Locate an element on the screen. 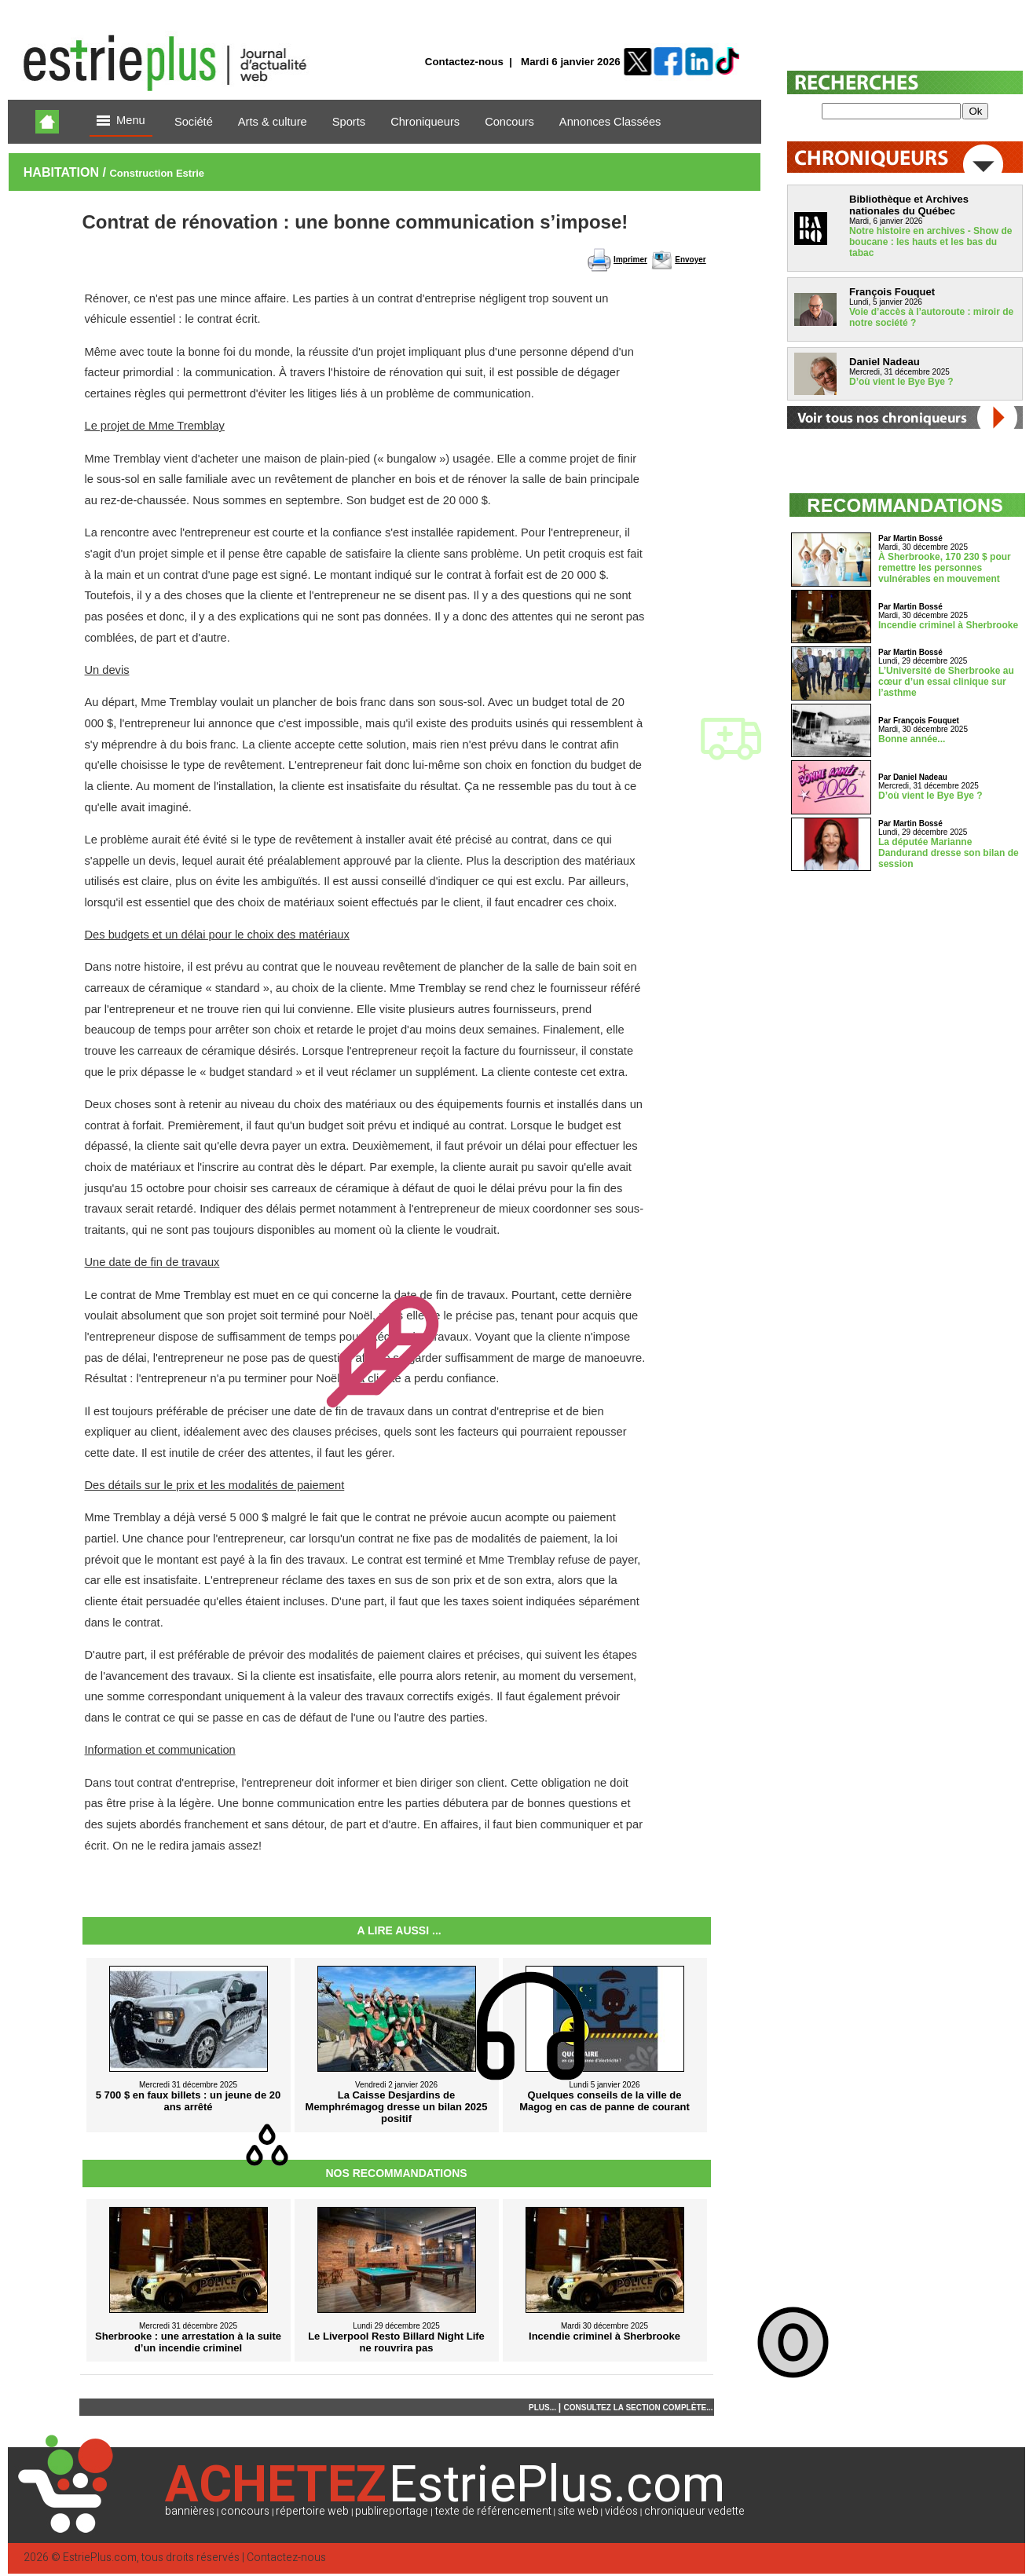 Image resolution: width=1033 pixels, height=2576 pixels. compose a new message or note is located at coordinates (383, 1352).